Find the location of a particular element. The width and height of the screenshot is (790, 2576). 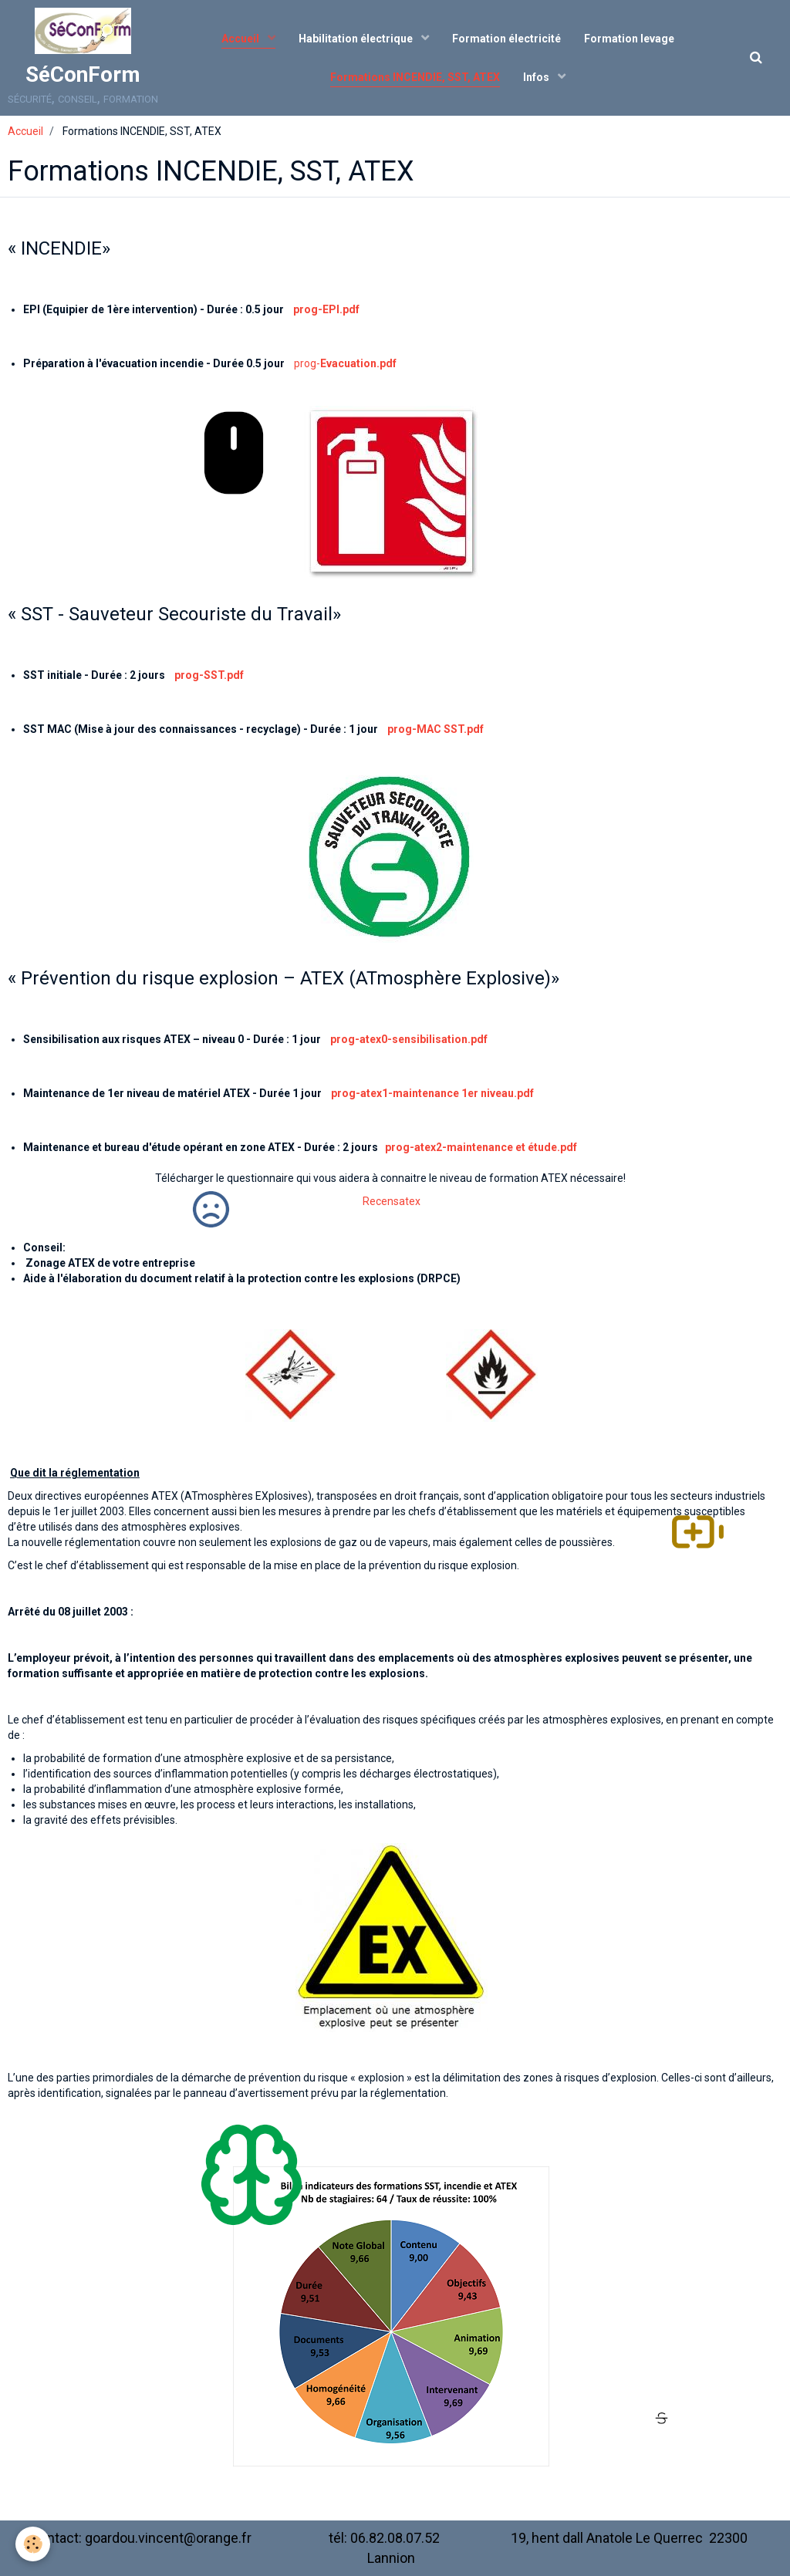

add or extend battery life is located at coordinates (697, 1531).